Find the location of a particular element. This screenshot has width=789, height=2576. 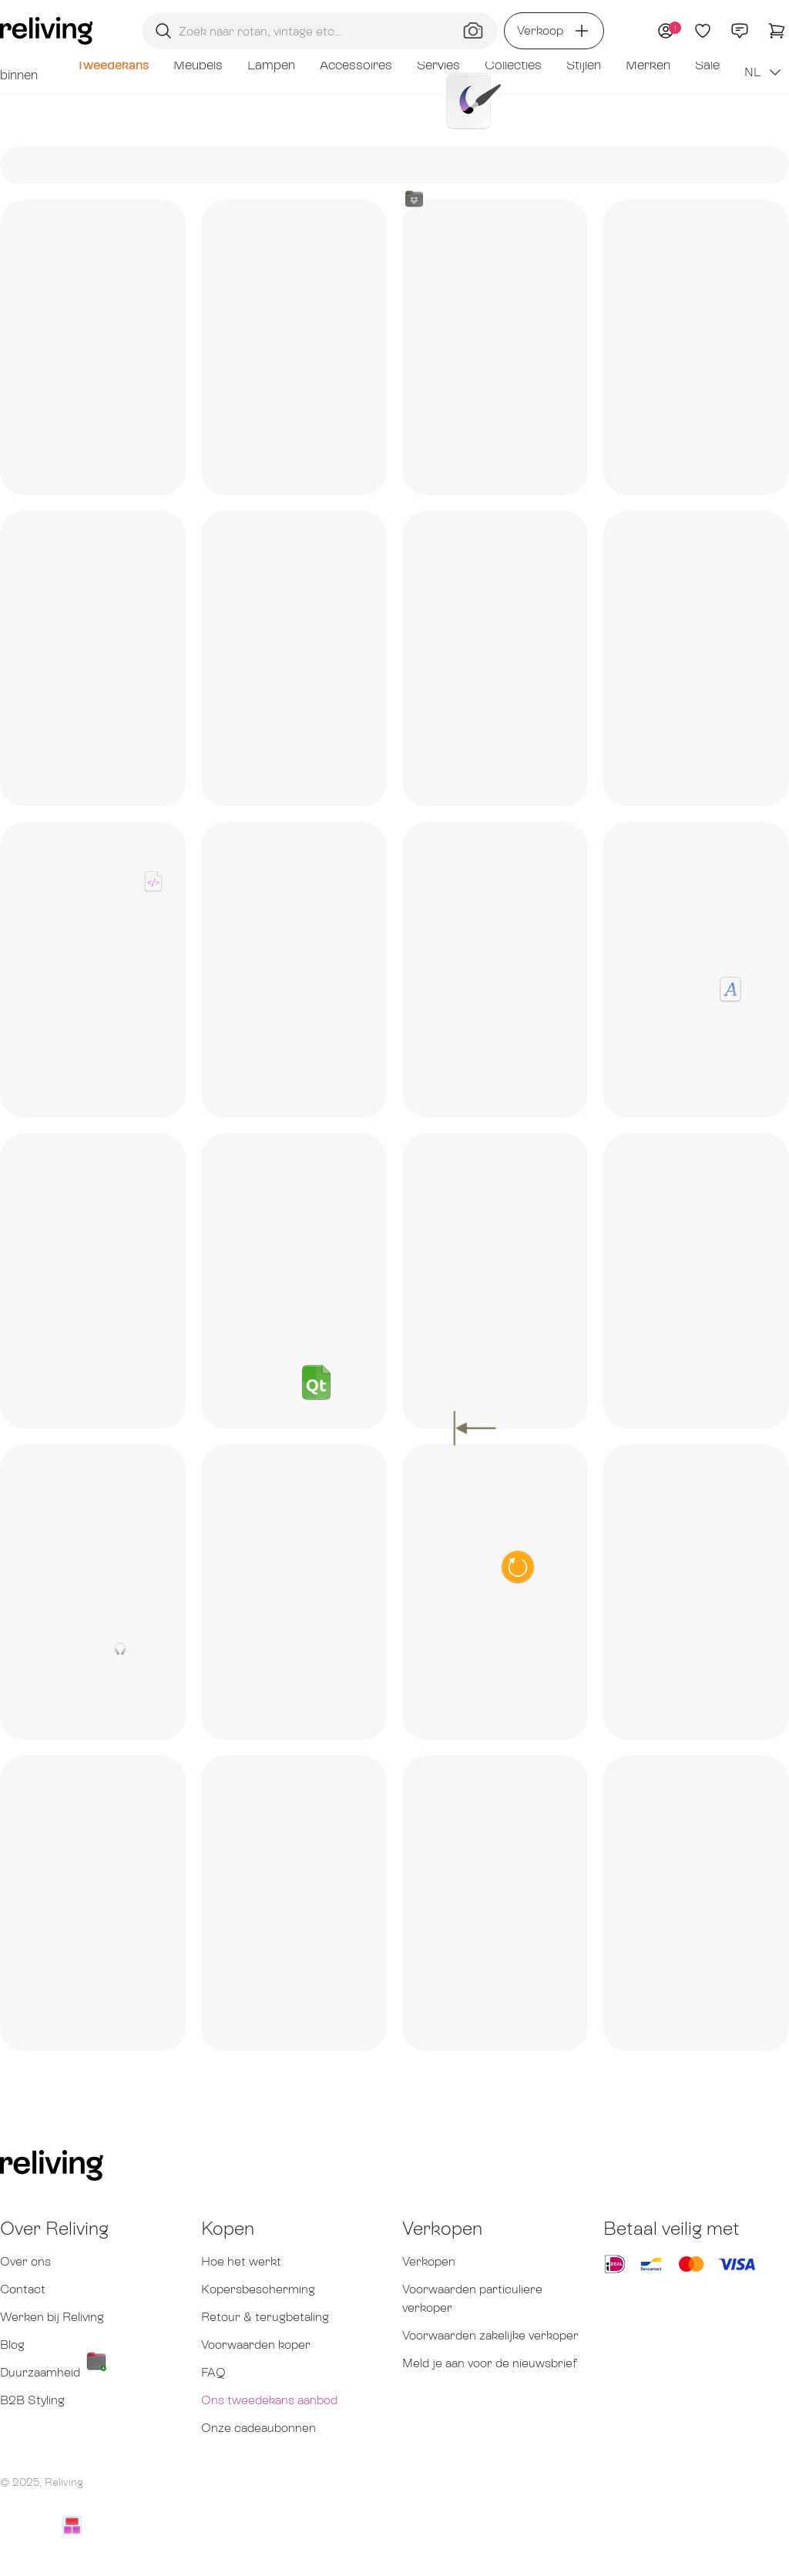

select all items in the current view is located at coordinates (72, 2525).